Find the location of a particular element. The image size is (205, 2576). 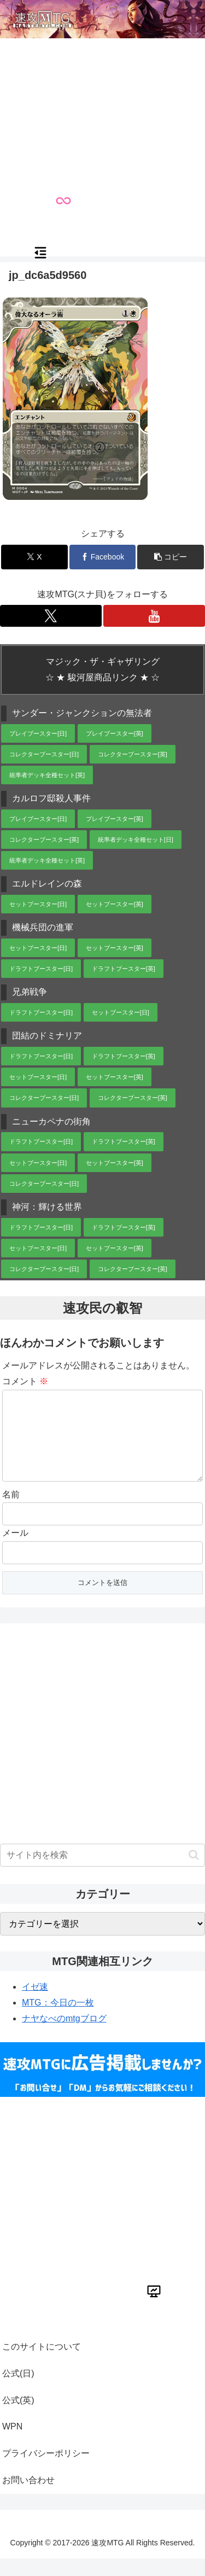

view device performance analytics is located at coordinates (154, 2291).